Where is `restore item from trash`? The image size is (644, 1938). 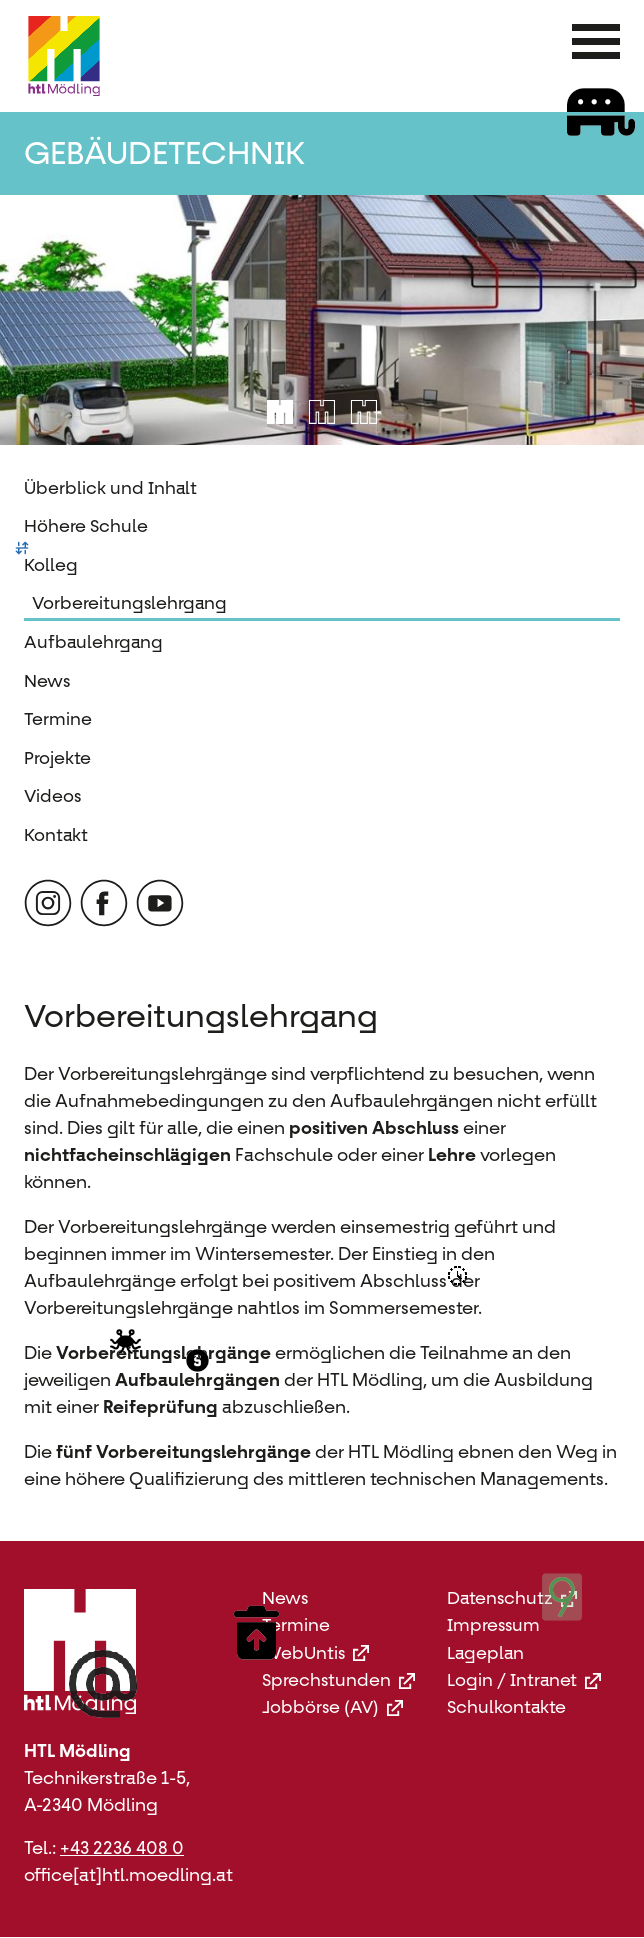 restore item from trash is located at coordinates (256, 1633).